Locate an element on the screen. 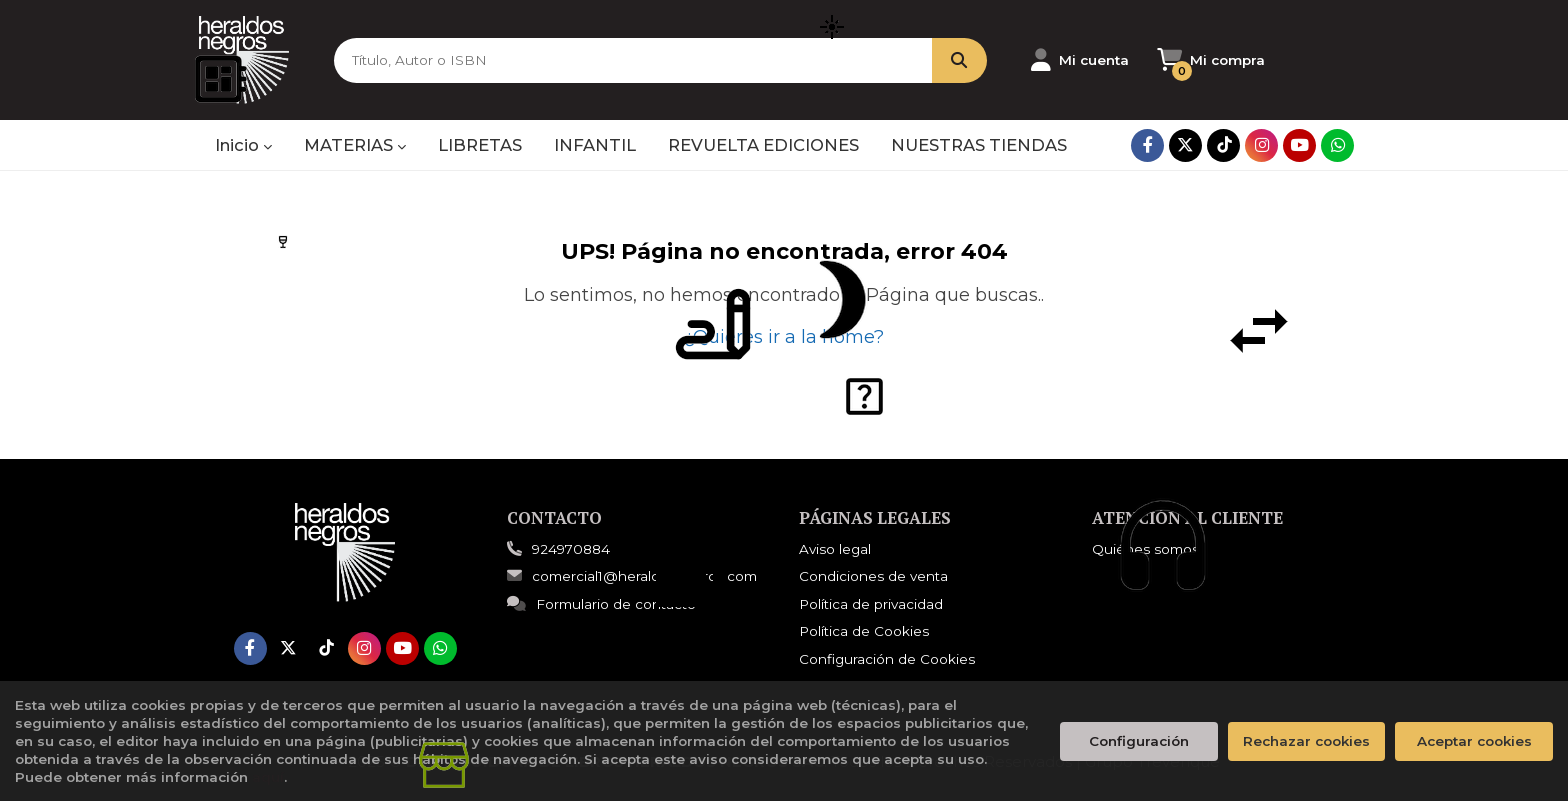 This screenshot has height=801, width=1568. toggle sidebar panel visibility is located at coordinates (691, 578).